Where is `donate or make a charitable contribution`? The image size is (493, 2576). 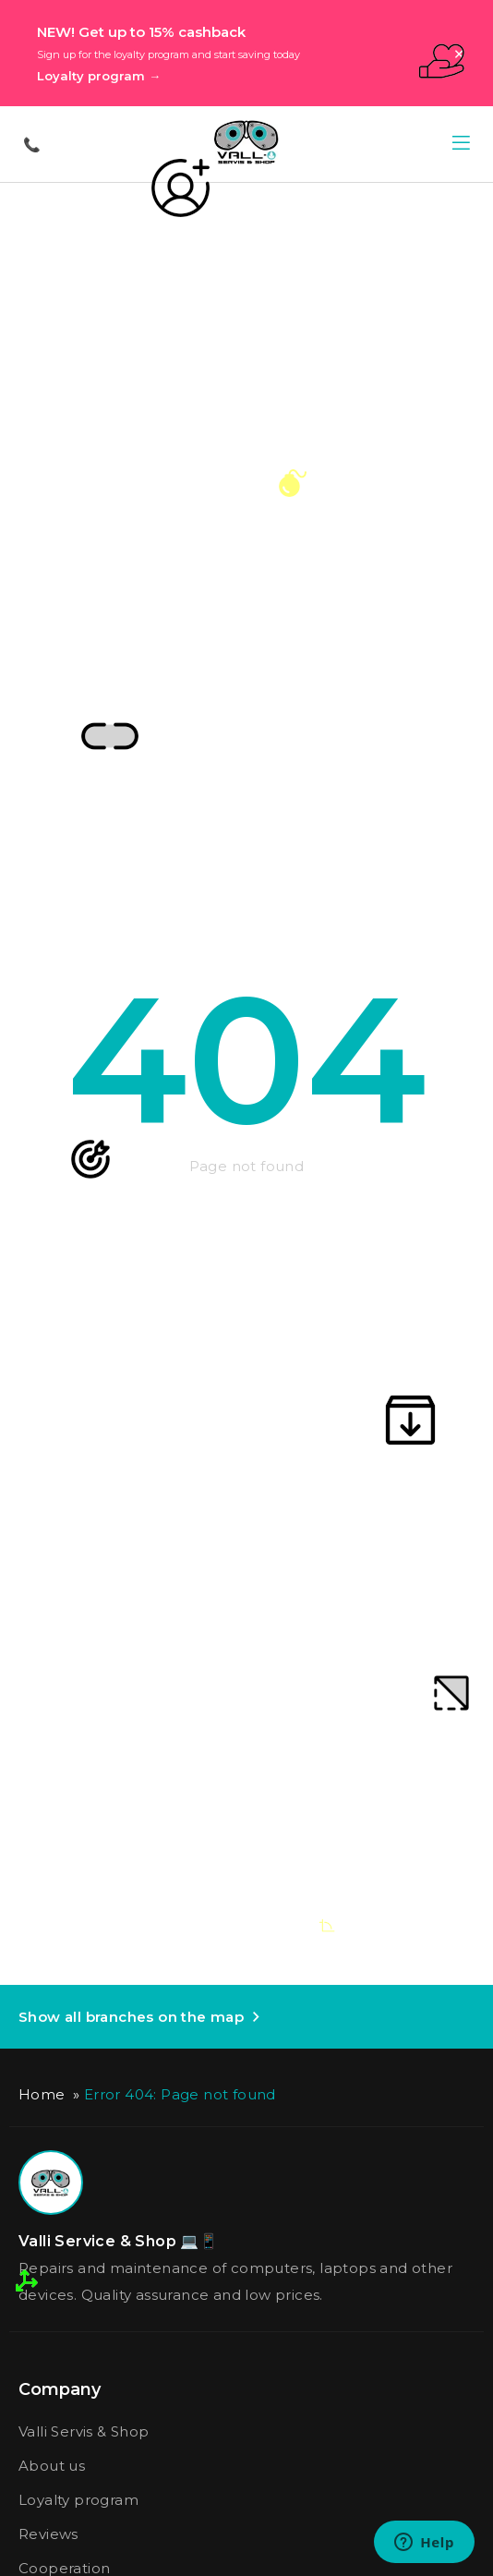
donate or make a charitable contribution is located at coordinates (443, 62).